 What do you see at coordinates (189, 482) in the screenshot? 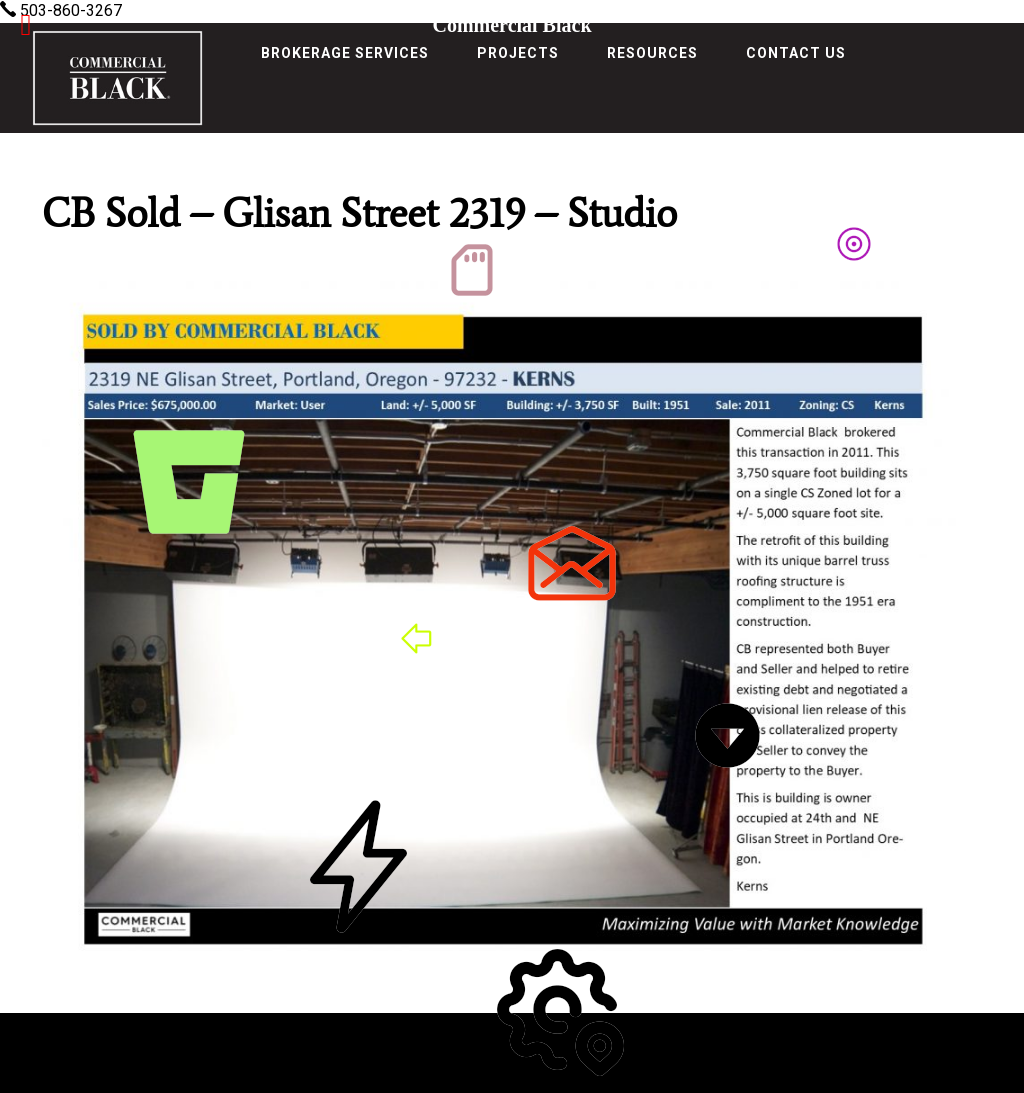
I see `link to Bitbucket repository` at bounding box center [189, 482].